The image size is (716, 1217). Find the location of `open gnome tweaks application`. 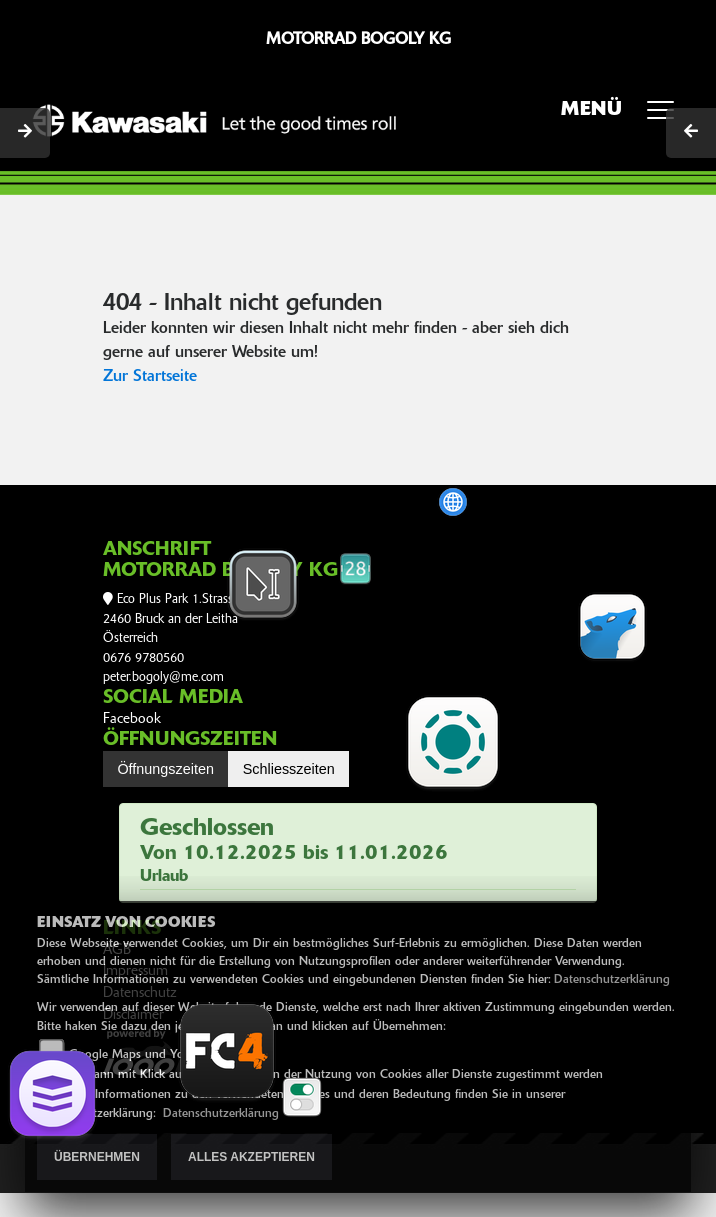

open gnome tweaks application is located at coordinates (302, 1097).